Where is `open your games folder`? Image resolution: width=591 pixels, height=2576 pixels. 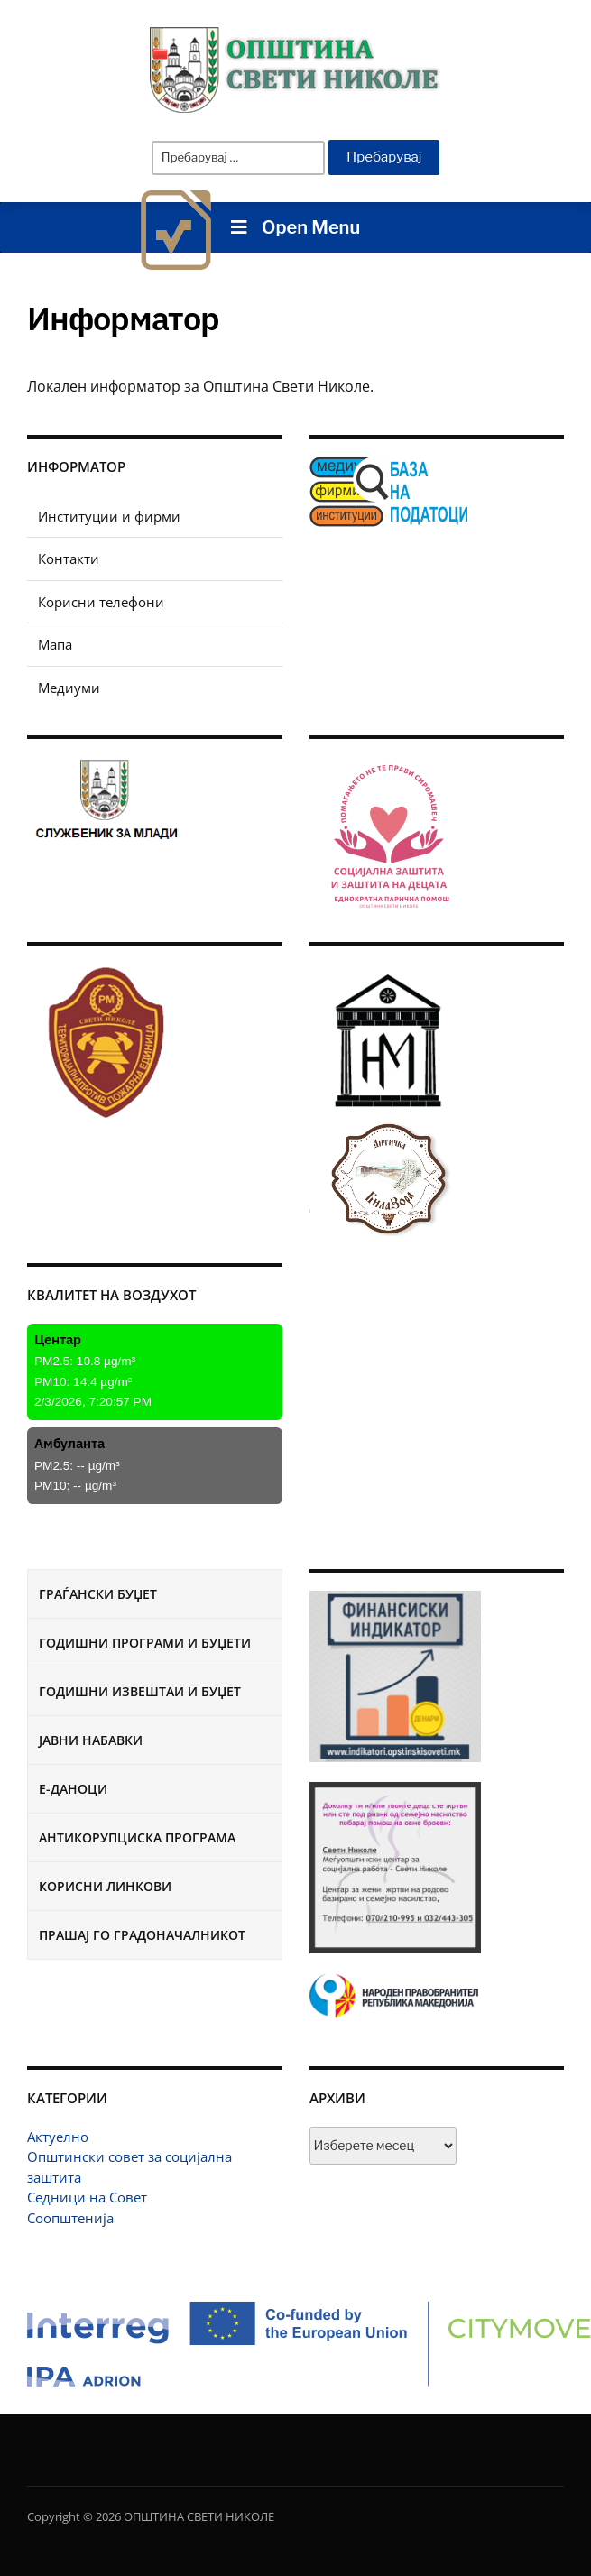
open your games folder is located at coordinates (160, 53).